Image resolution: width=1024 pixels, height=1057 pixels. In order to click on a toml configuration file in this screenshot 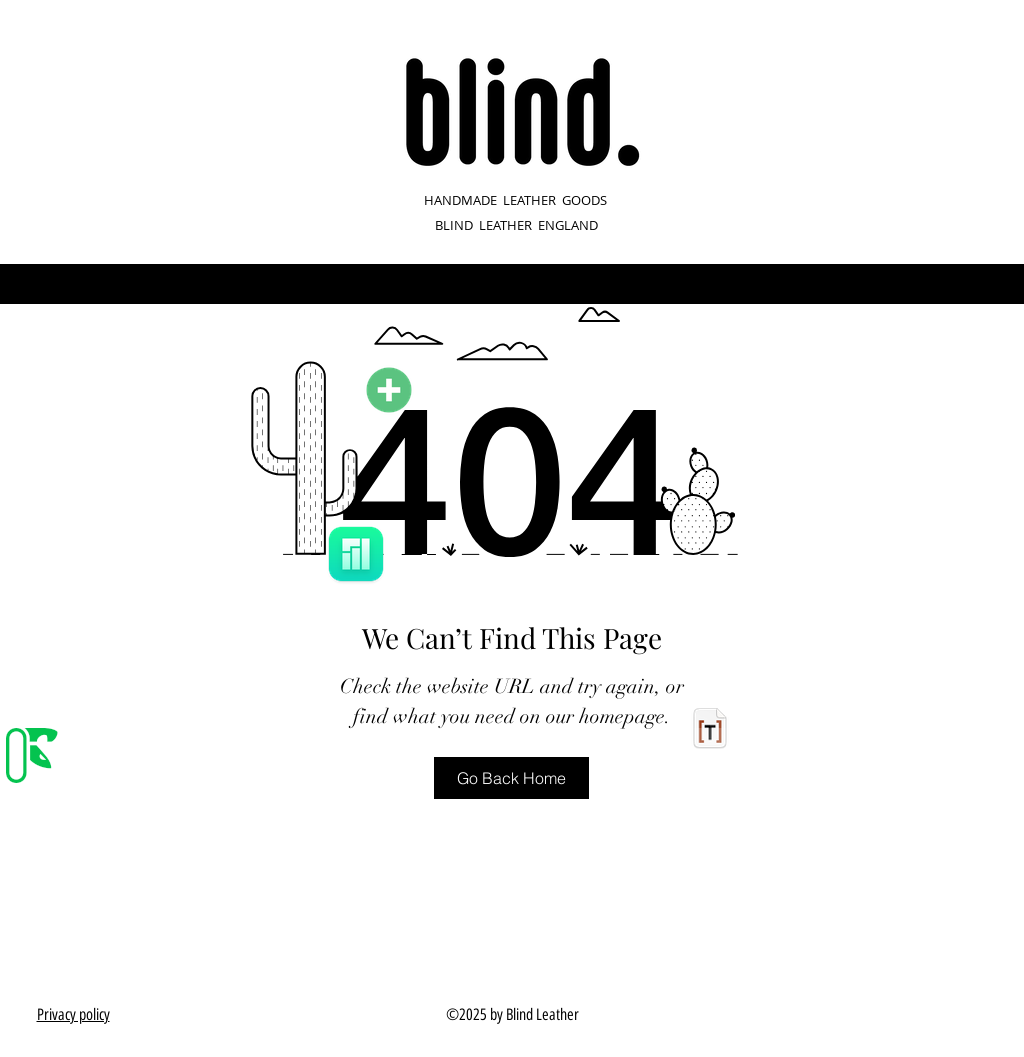, I will do `click(710, 728)`.